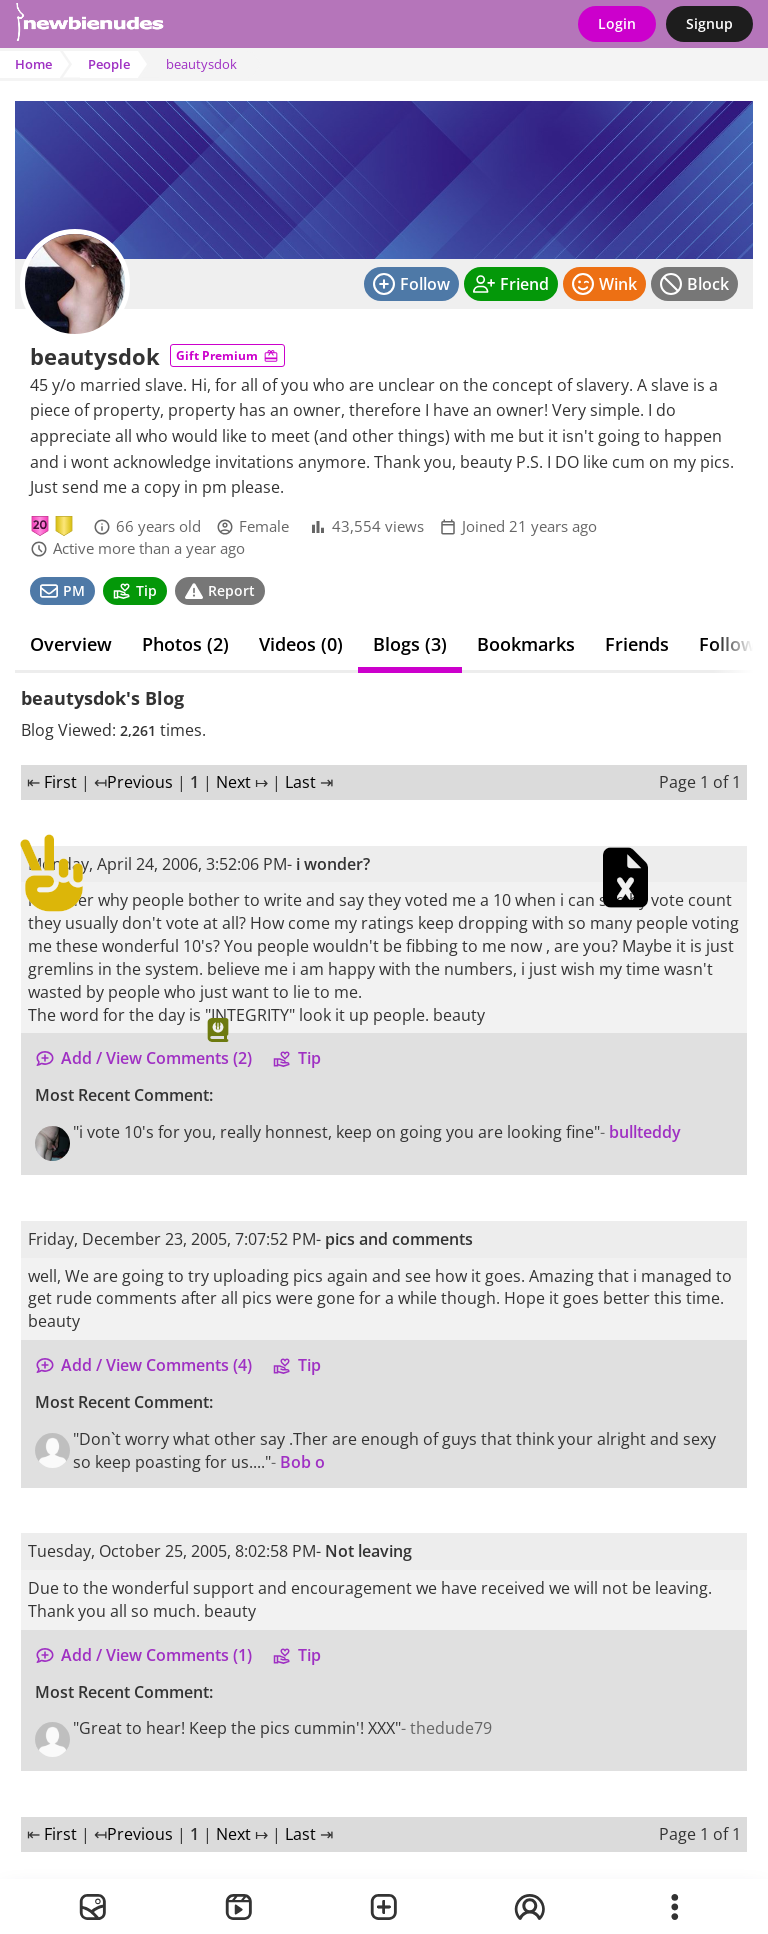 The height and width of the screenshot is (1934, 768). What do you see at coordinates (625, 877) in the screenshot?
I see `open or view an excel spreadsheet` at bounding box center [625, 877].